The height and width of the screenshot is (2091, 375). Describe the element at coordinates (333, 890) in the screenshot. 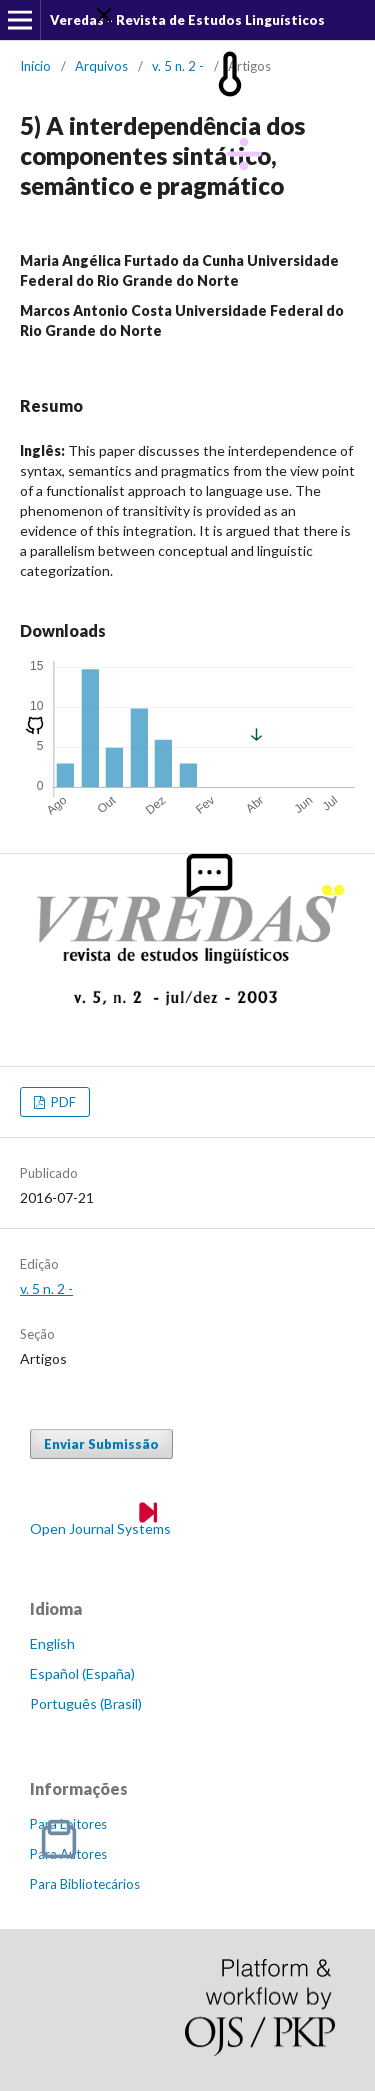

I see `indicates audio or video recording in progress` at that location.